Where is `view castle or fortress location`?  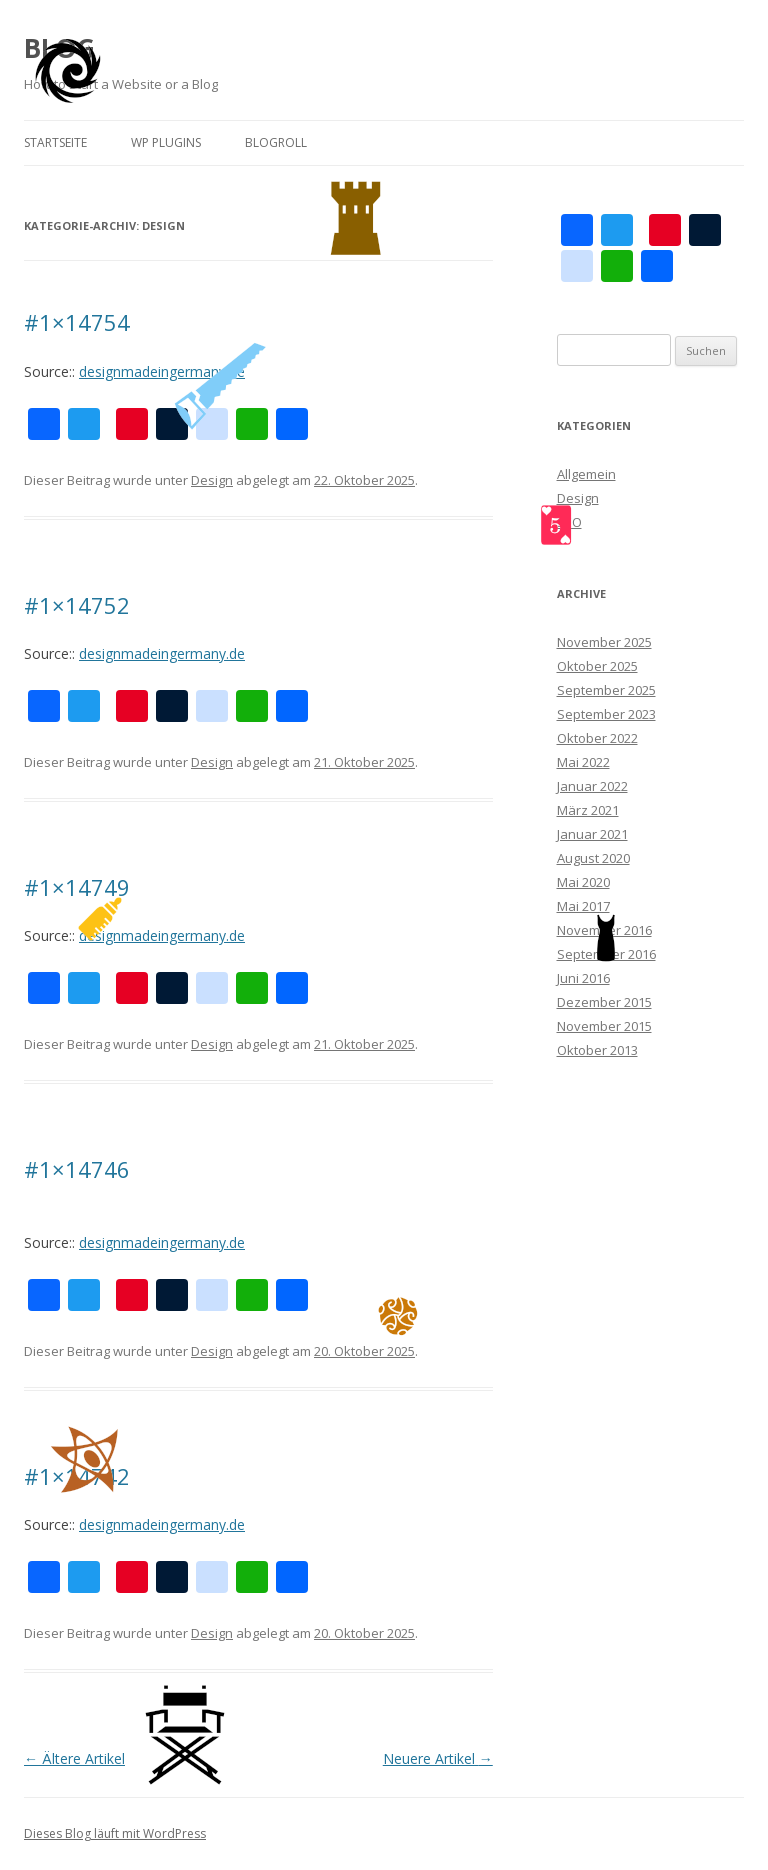
view castle or fortress location is located at coordinates (356, 218).